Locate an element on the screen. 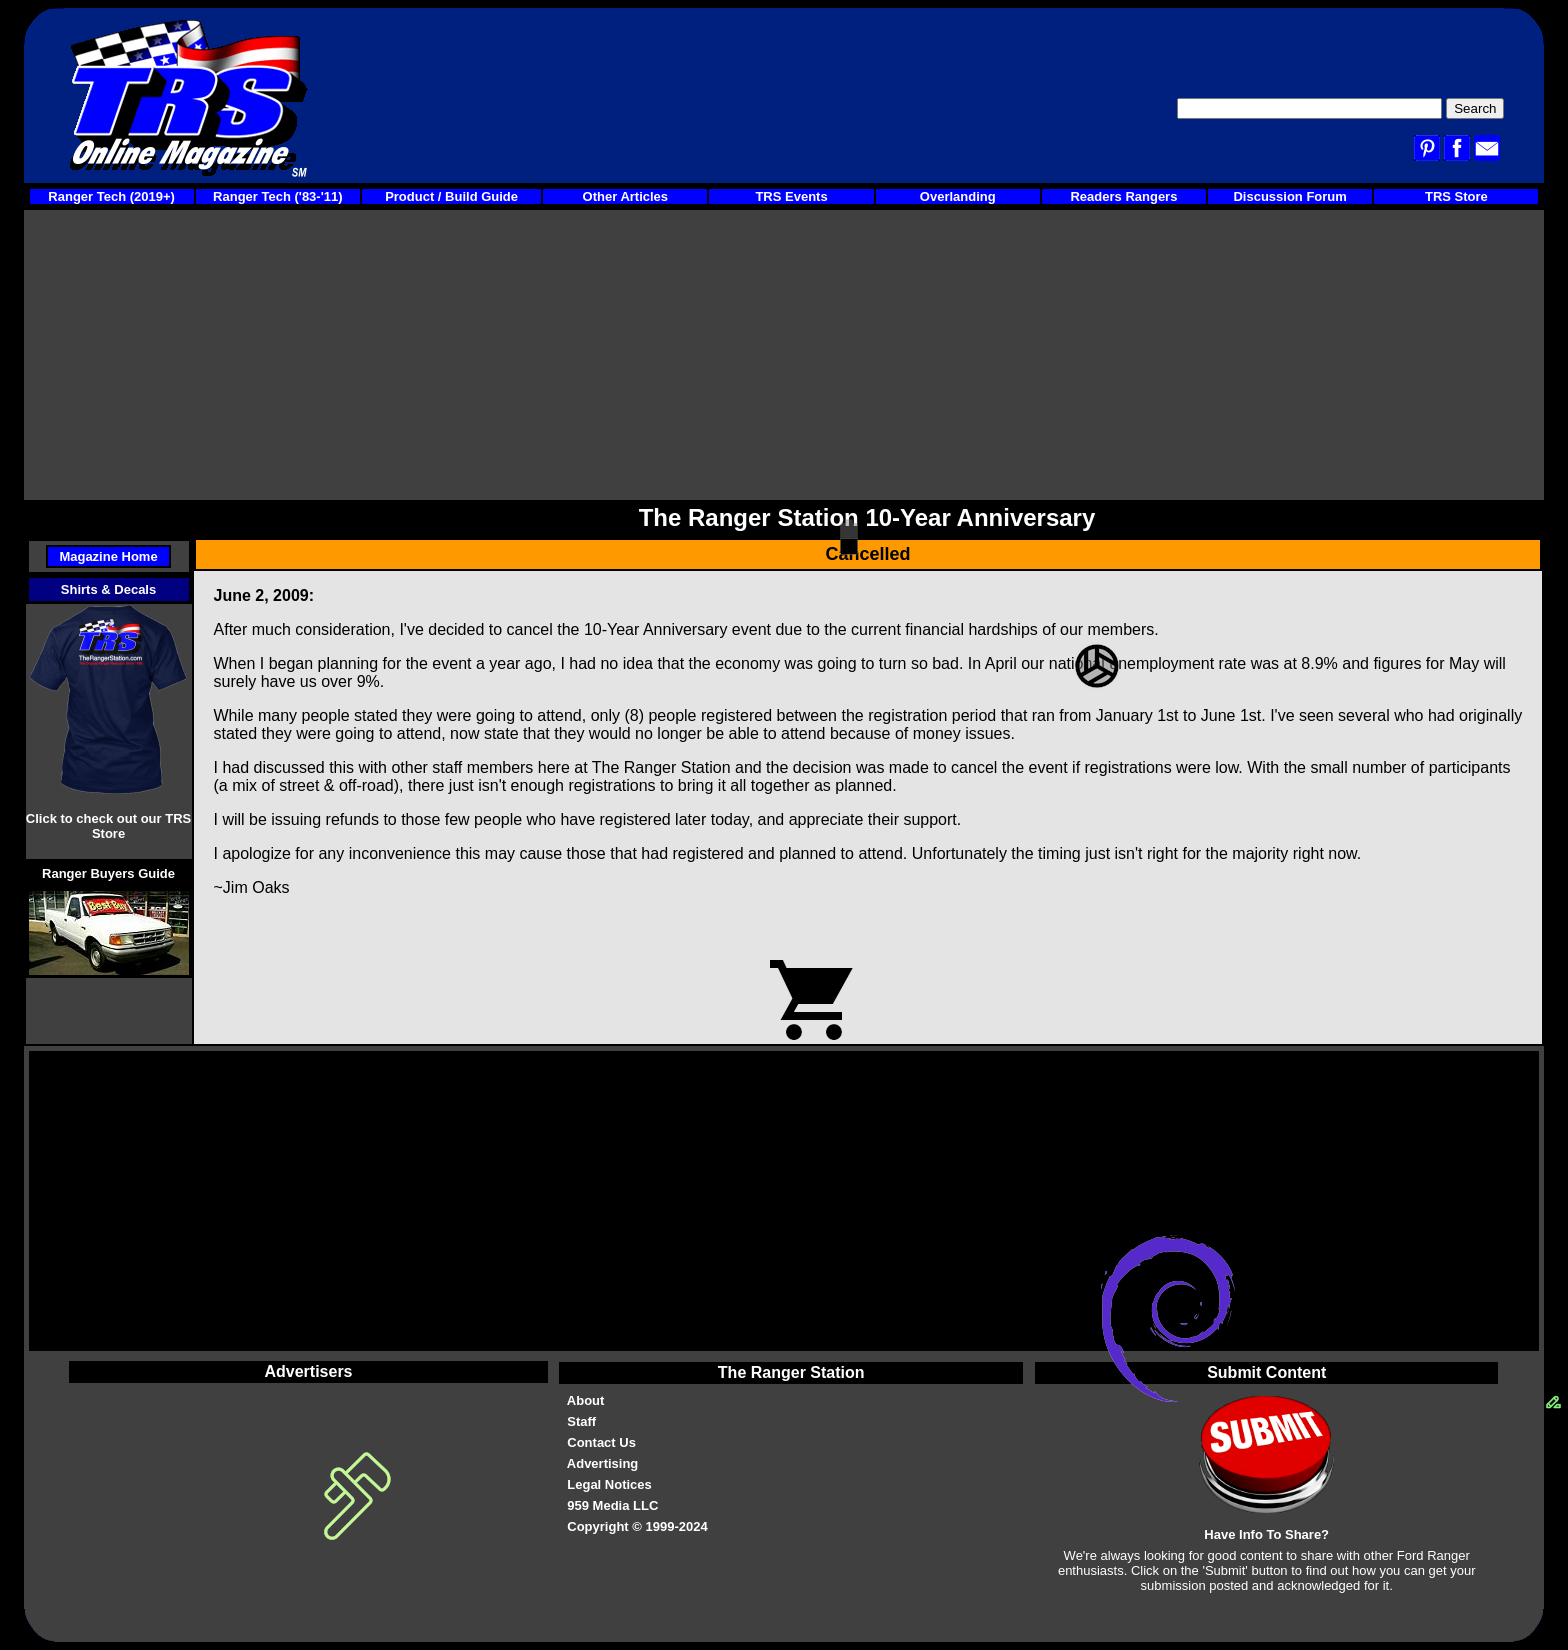  view your shopping cart is located at coordinates (814, 1000).